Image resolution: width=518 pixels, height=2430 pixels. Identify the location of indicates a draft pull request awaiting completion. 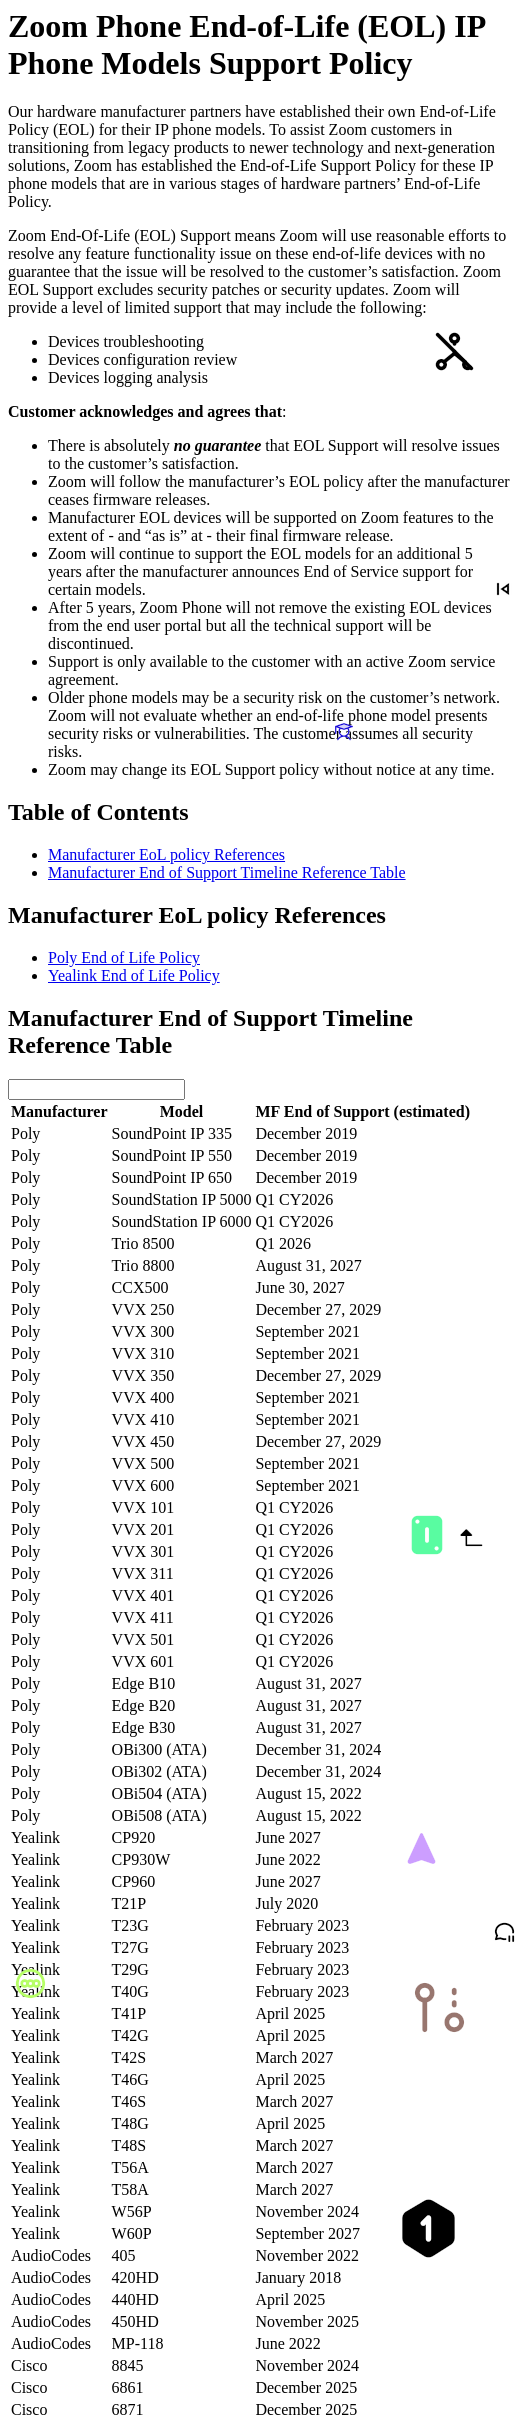
(439, 2007).